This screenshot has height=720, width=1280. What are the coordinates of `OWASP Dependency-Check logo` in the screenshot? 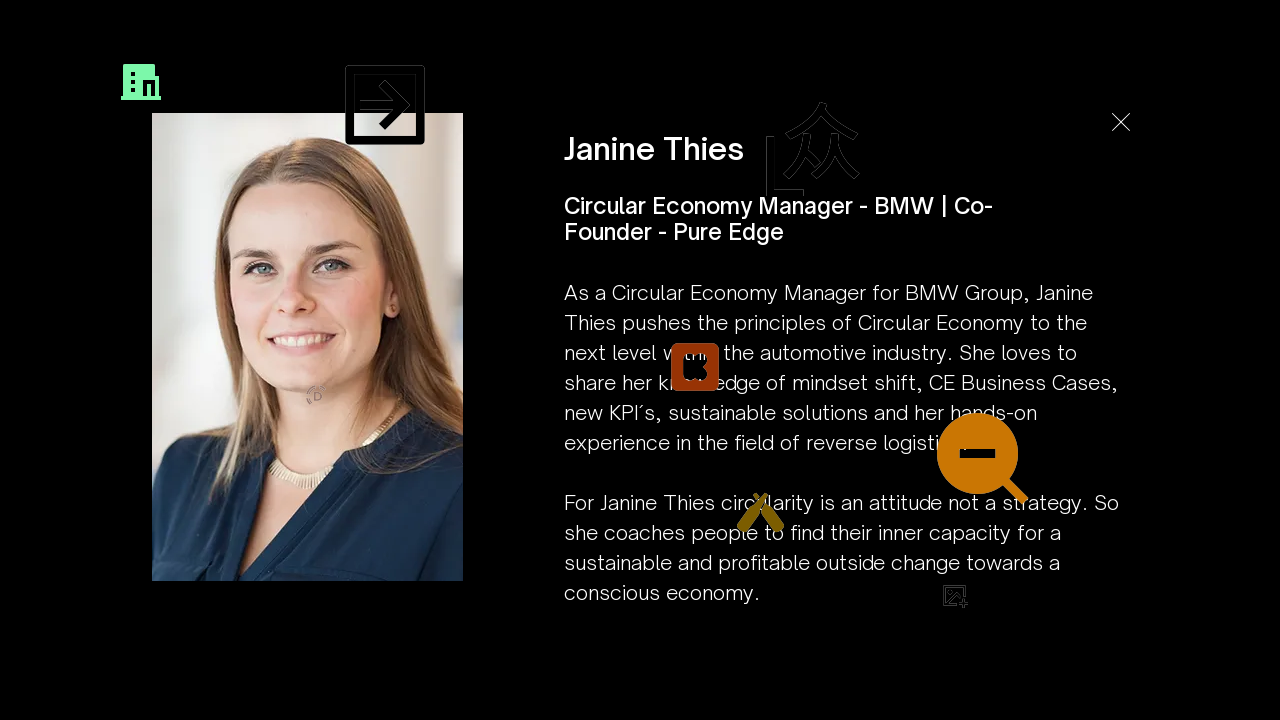 It's located at (316, 395).